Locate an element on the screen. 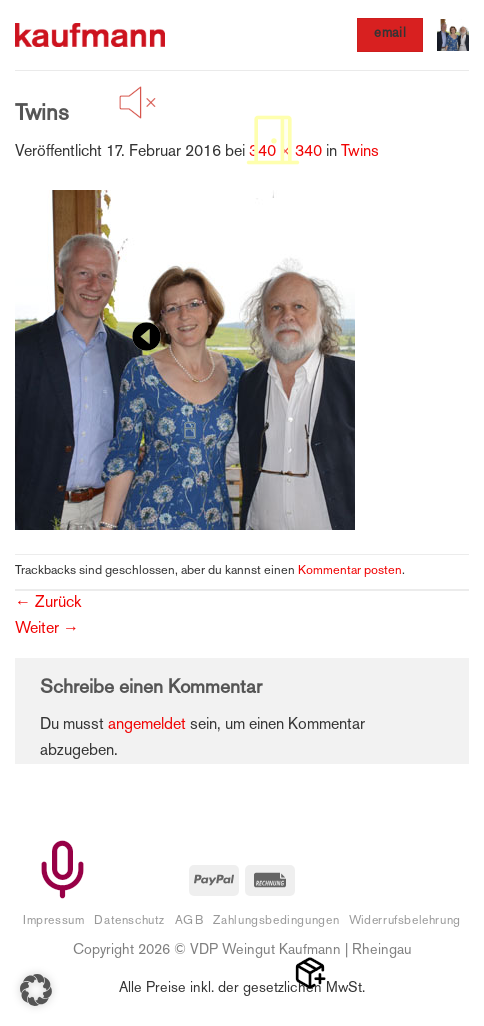 The height and width of the screenshot is (1026, 484). mute audio or sound is located at coordinates (135, 102).